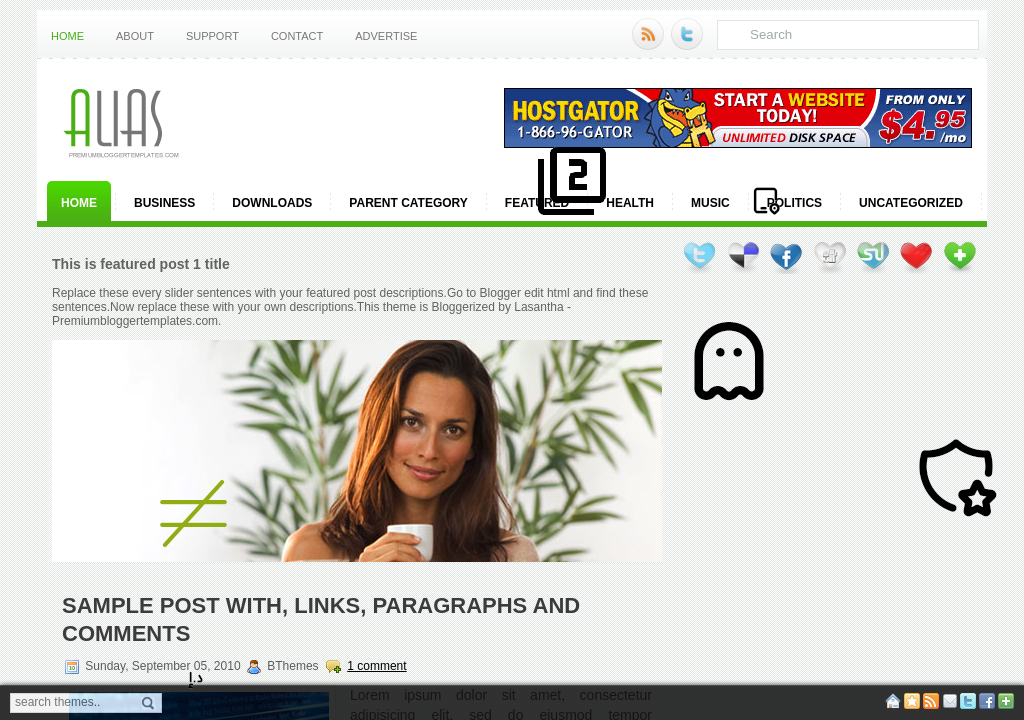  What do you see at coordinates (765, 200) in the screenshot?
I see `pin a location on your tablet device` at bounding box center [765, 200].